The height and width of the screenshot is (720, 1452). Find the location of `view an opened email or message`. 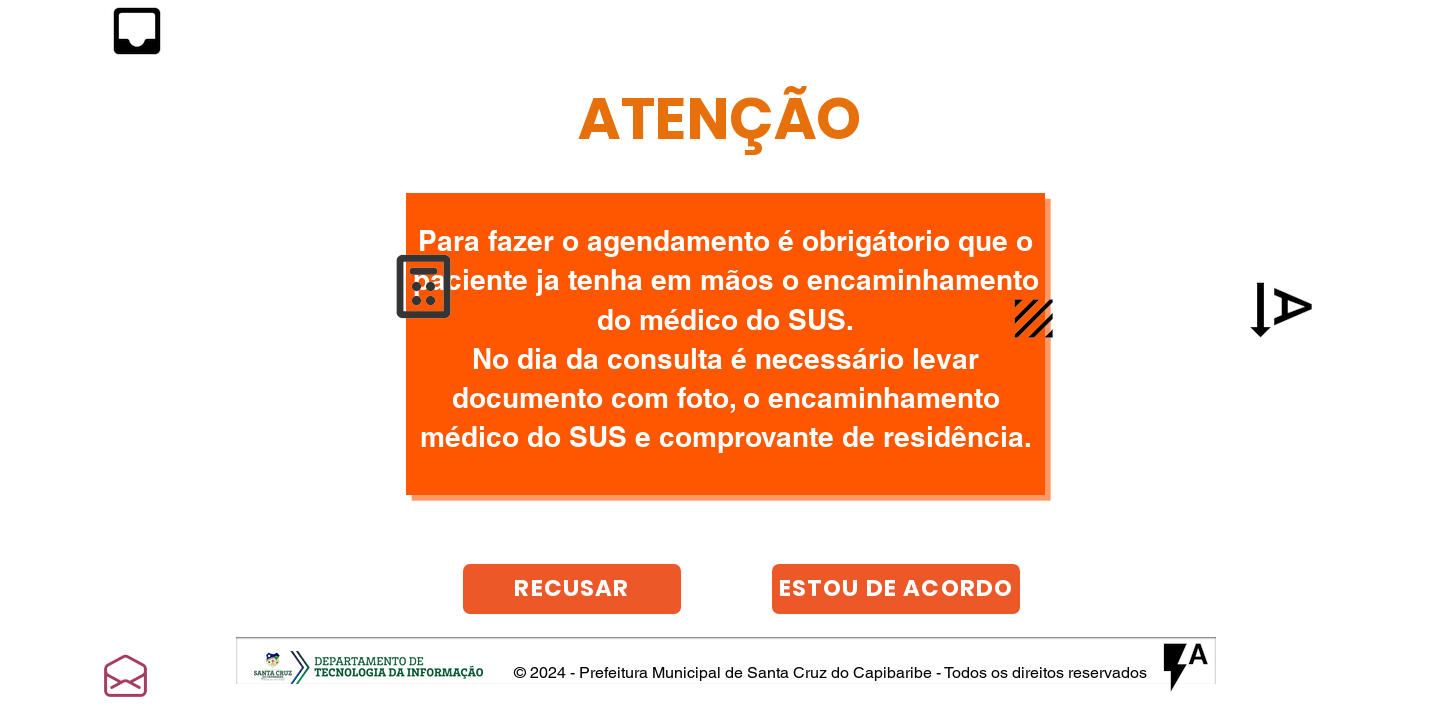

view an opened email or message is located at coordinates (125, 675).